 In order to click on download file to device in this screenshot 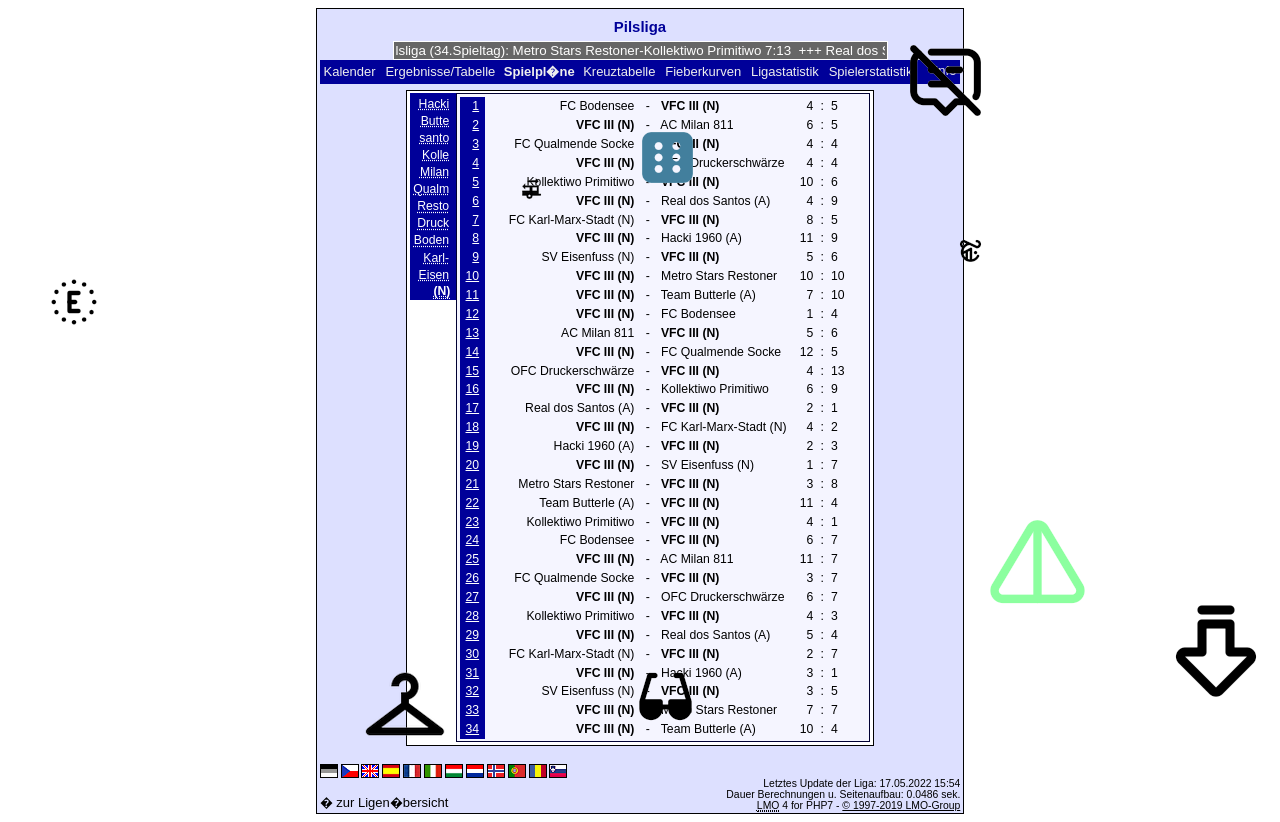, I will do `click(1216, 652)`.